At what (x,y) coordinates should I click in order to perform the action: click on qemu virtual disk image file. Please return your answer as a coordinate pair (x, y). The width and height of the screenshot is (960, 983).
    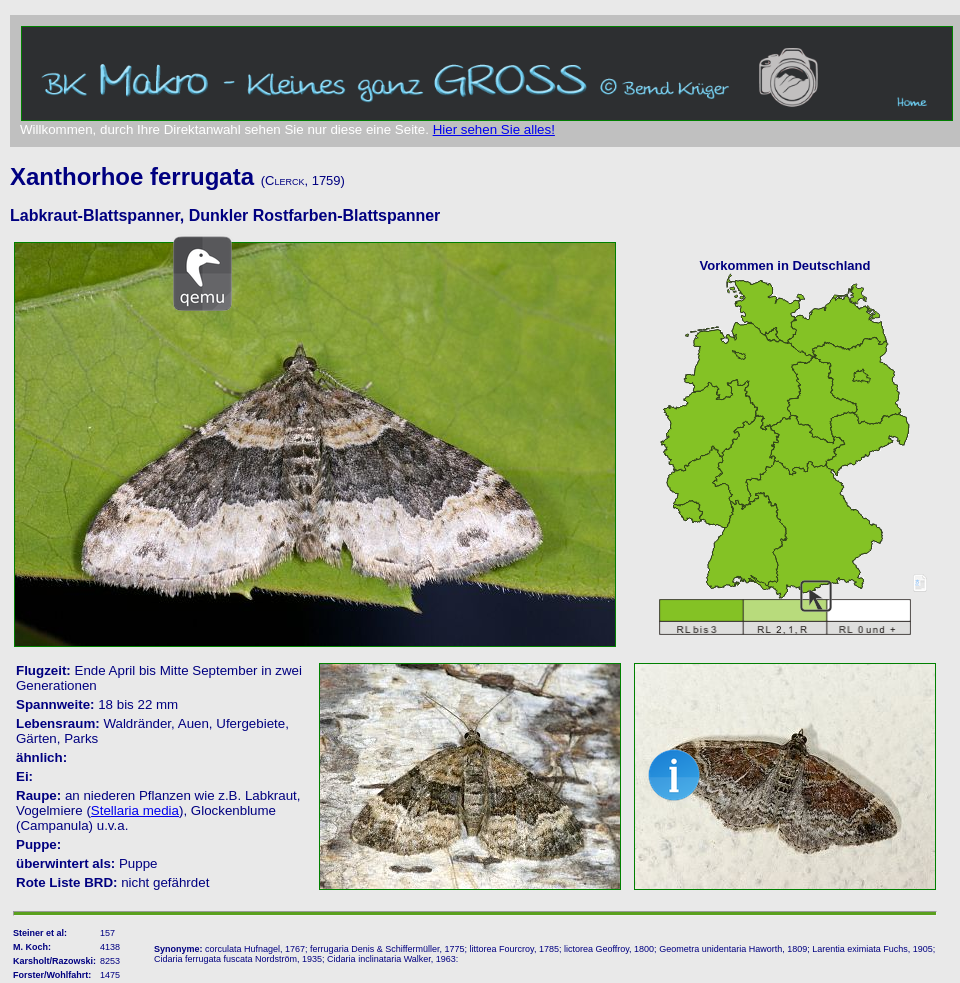
    Looking at the image, I should click on (202, 273).